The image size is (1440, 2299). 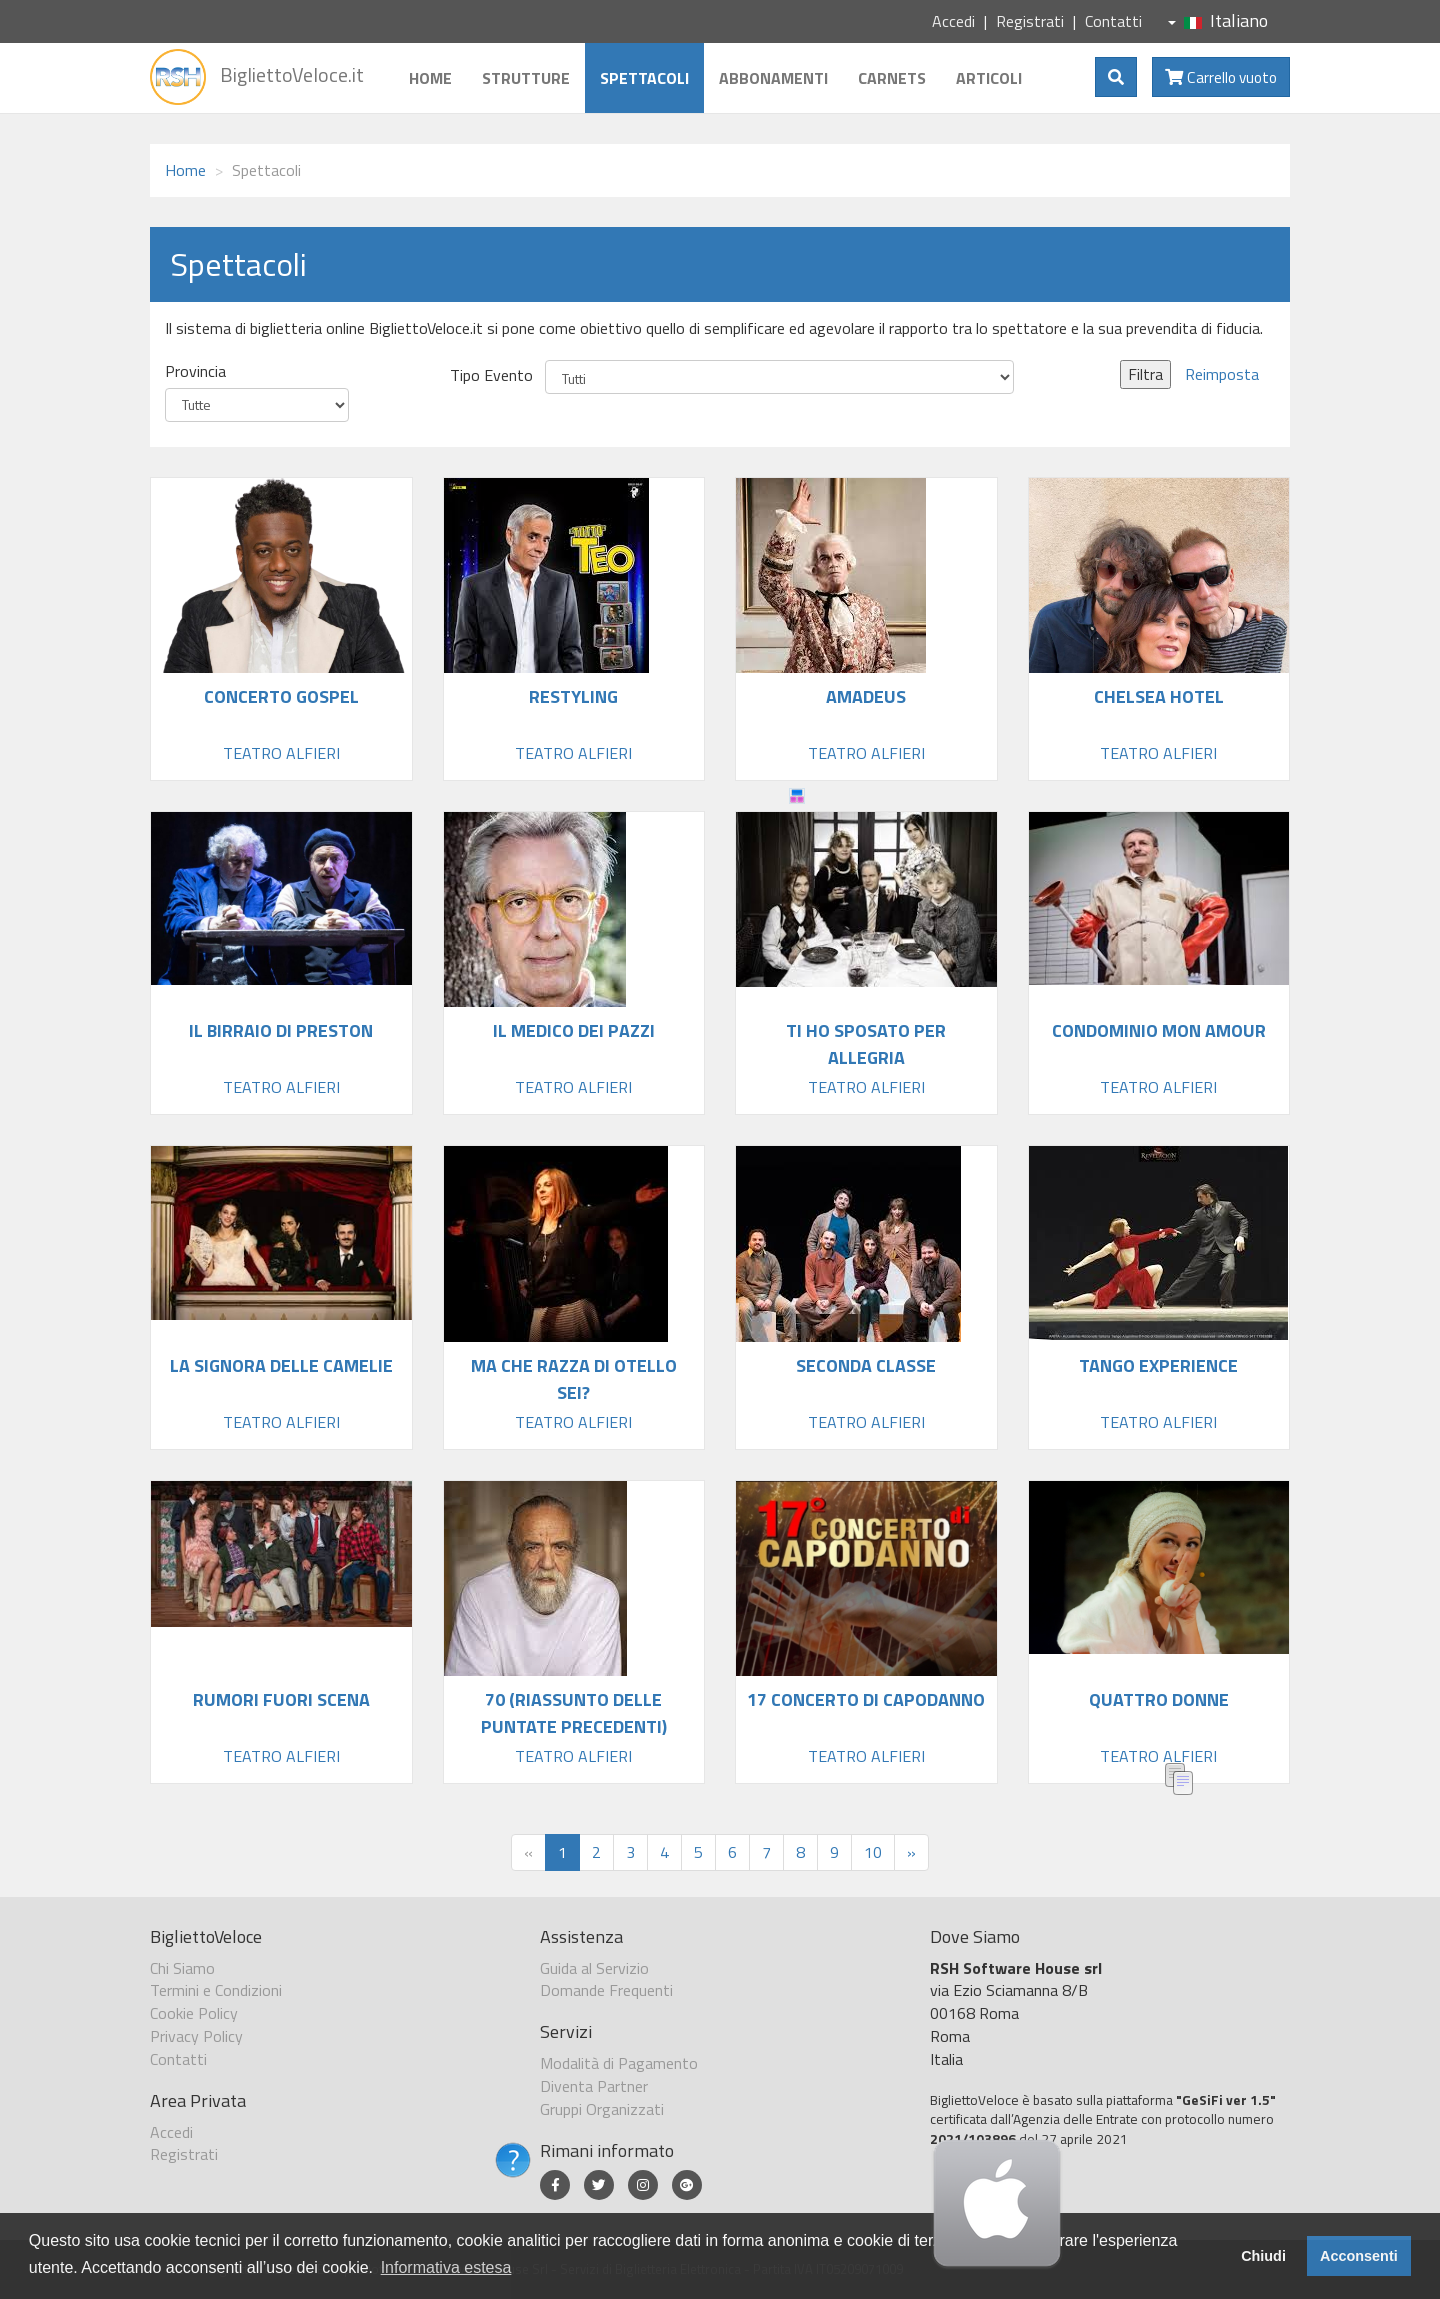 What do you see at coordinates (513, 2160) in the screenshot?
I see `open help documentation` at bounding box center [513, 2160].